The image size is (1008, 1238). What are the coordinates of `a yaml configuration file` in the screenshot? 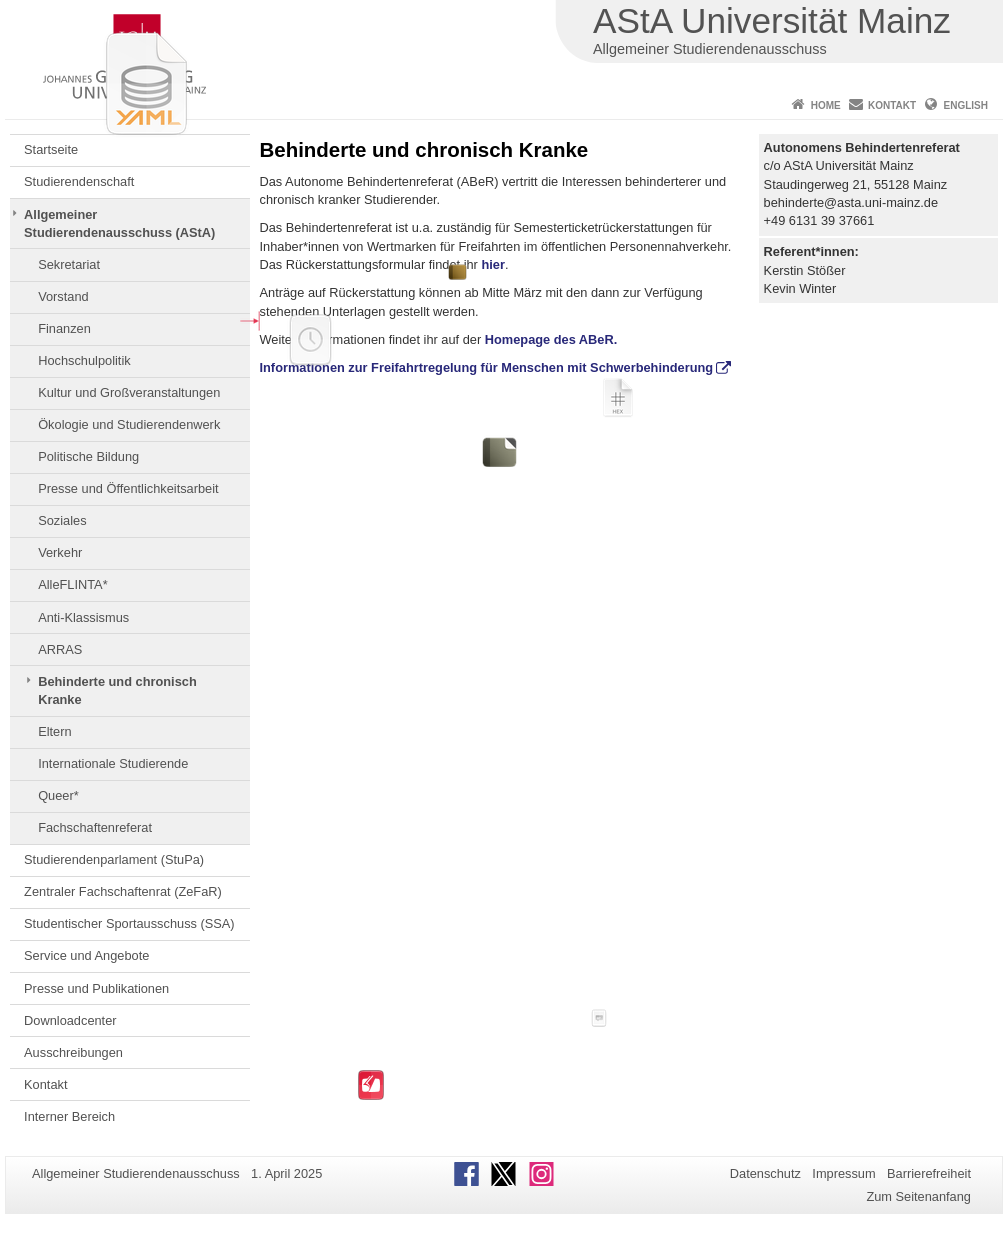 It's located at (146, 83).